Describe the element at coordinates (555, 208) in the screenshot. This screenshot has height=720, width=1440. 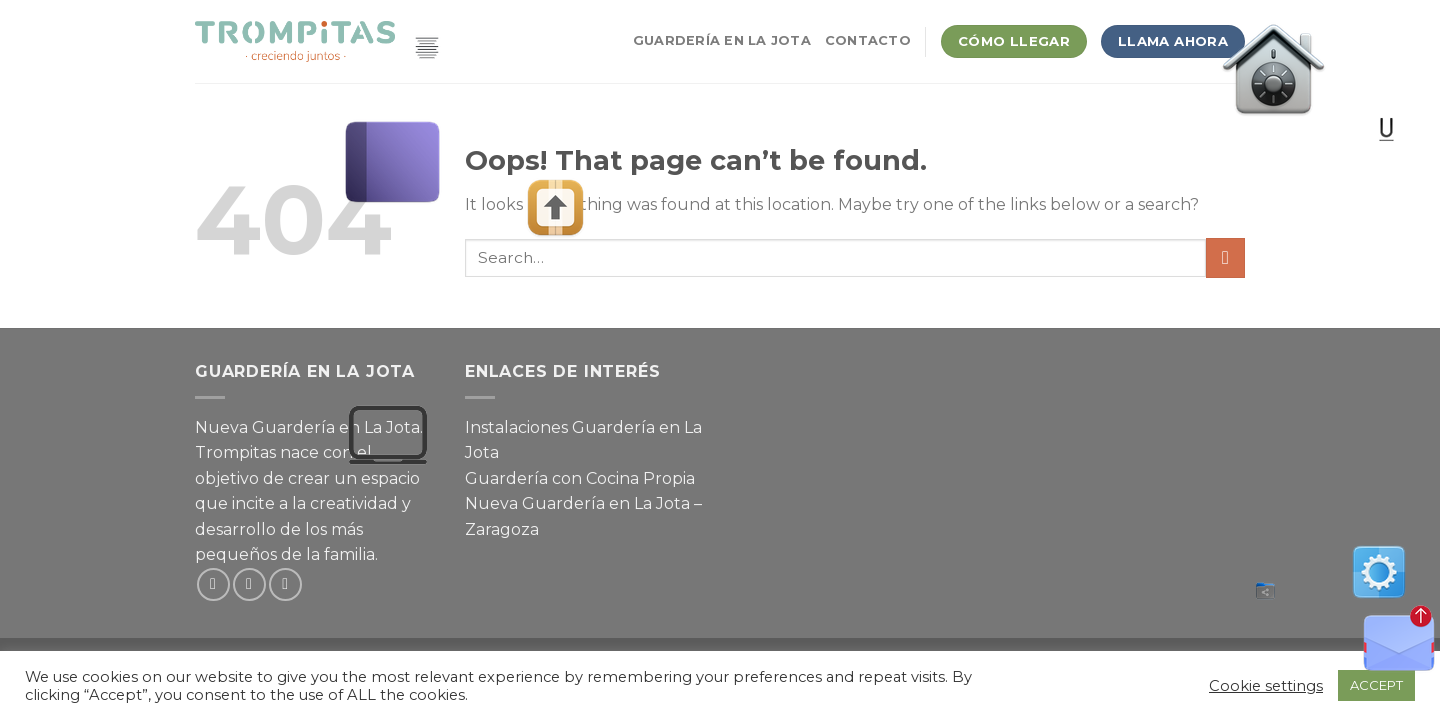
I see `system update package ready to install` at that location.